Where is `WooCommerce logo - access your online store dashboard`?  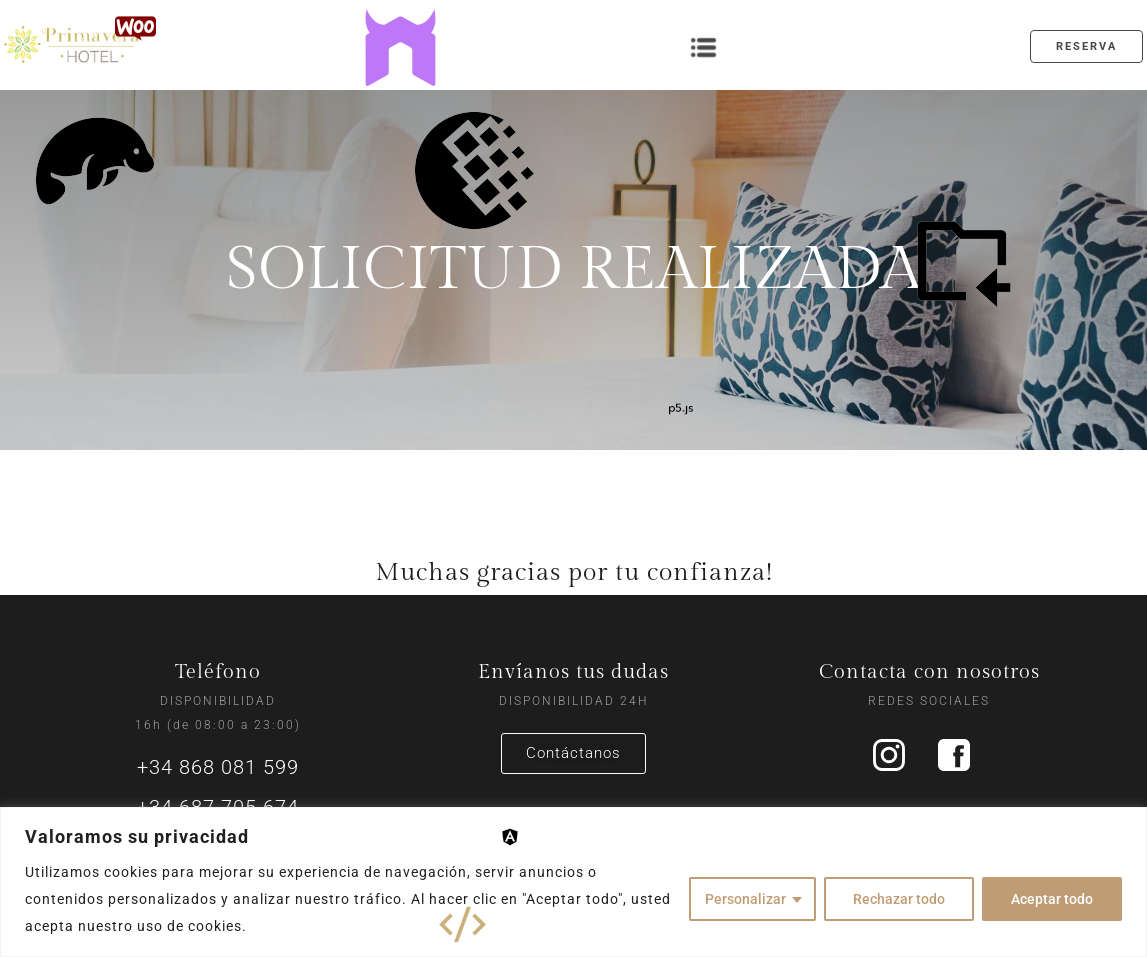
WooCommerce logo - access your online store dashboard is located at coordinates (135, 28).